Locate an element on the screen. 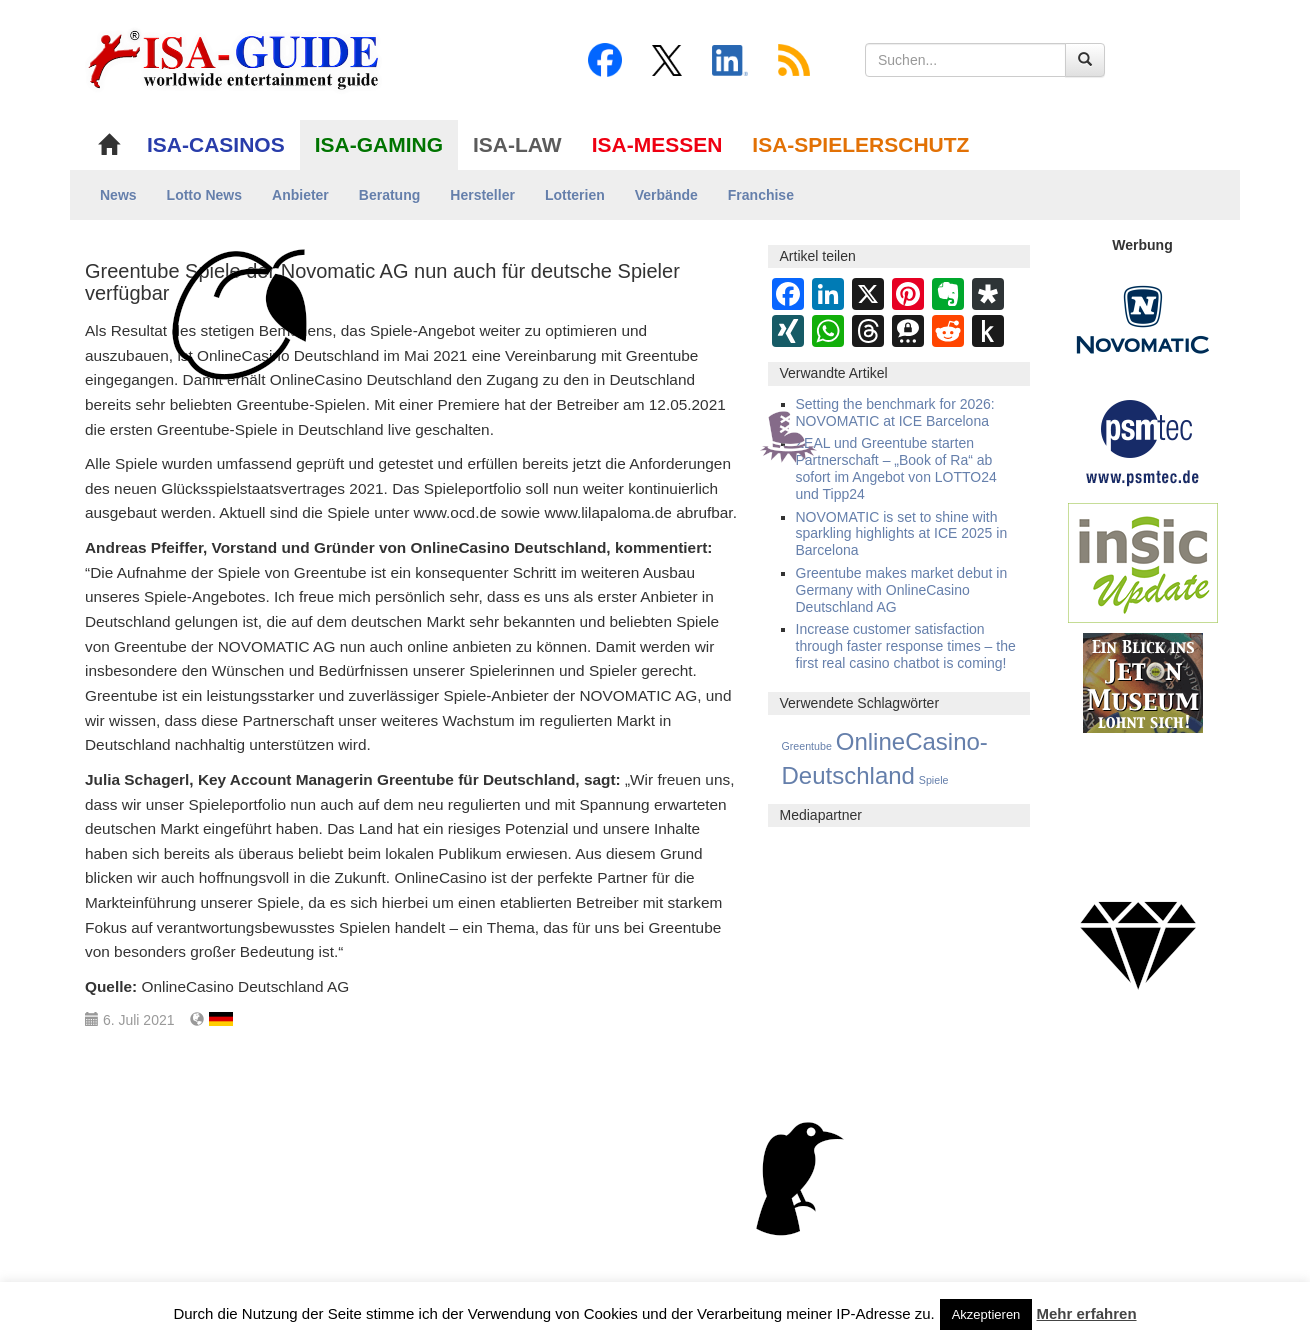  raven or crow icon for a messaging or mail feature is located at coordinates (787, 1178).